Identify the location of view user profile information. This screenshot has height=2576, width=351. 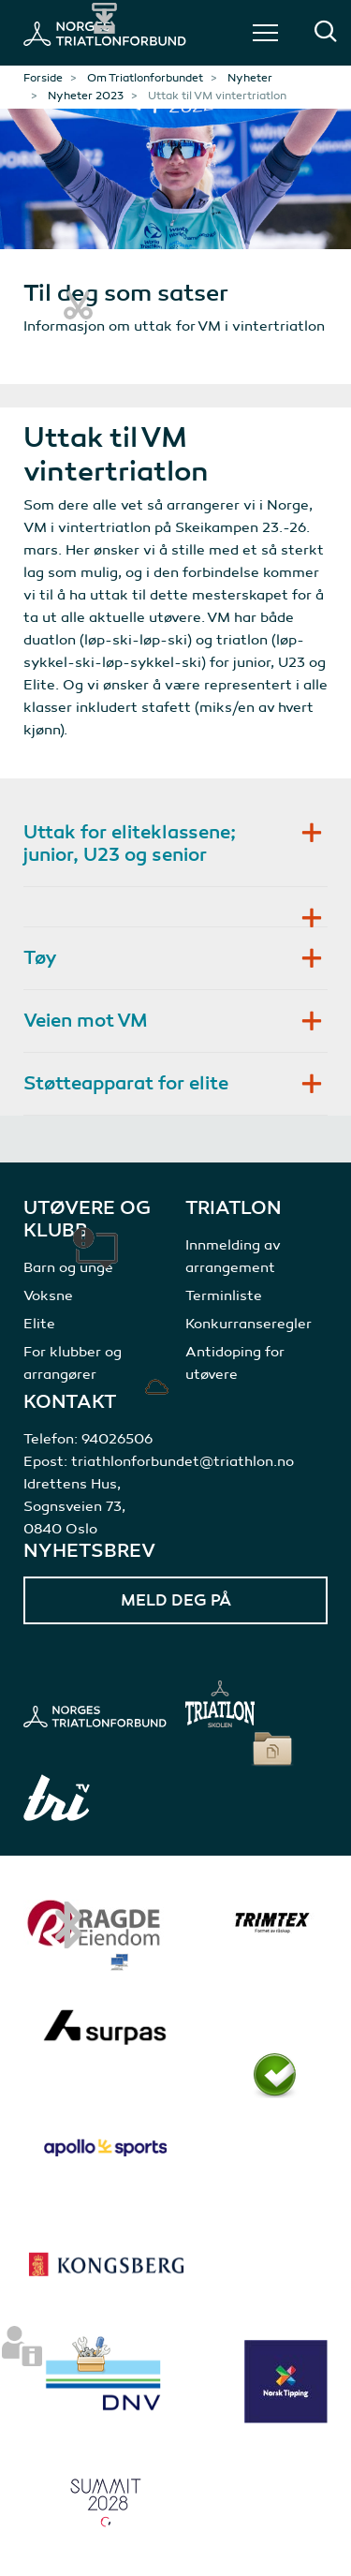
(22, 2346).